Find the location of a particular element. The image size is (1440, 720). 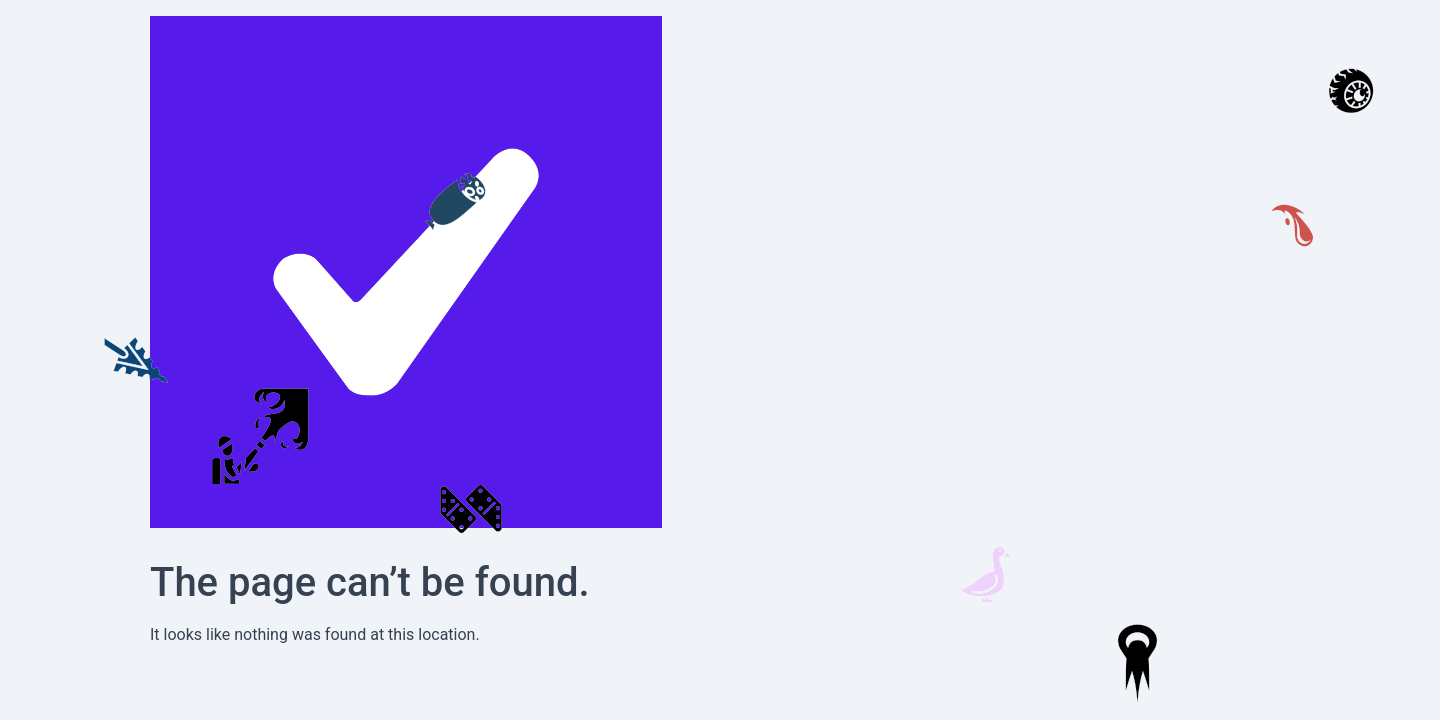

indicates a slime or liquid-based ability in a game is located at coordinates (1292, 226).